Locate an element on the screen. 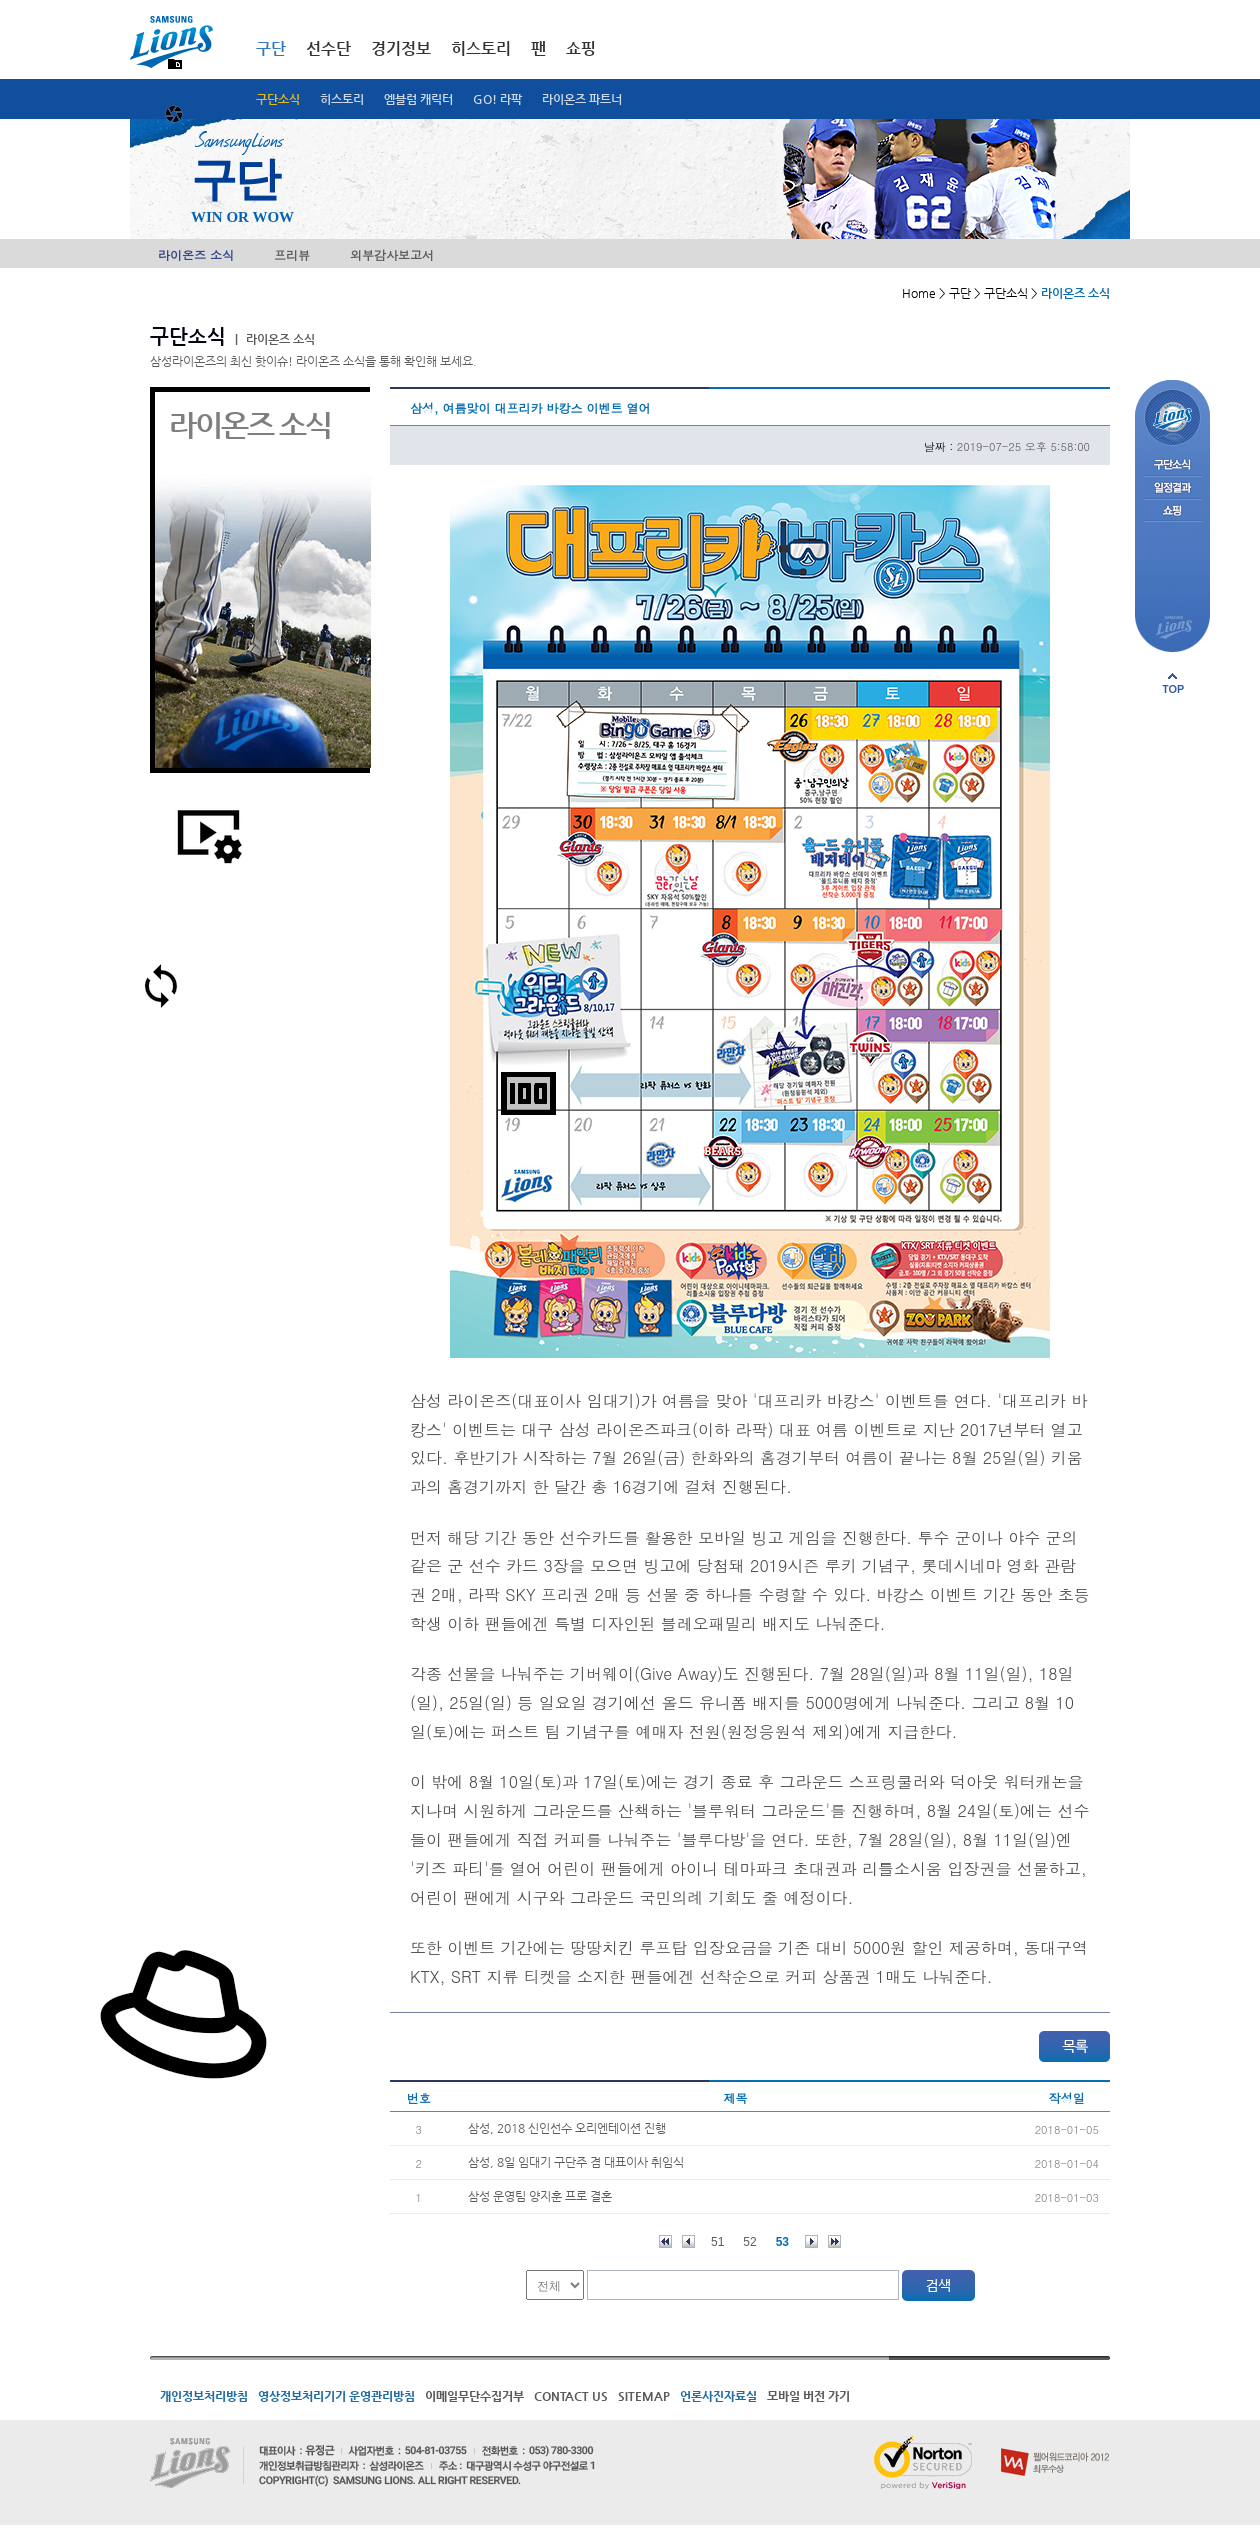 The height and width of the screenshot is (2543, 1260). Red Hat brand logo is located at coordinates (183, 2010).